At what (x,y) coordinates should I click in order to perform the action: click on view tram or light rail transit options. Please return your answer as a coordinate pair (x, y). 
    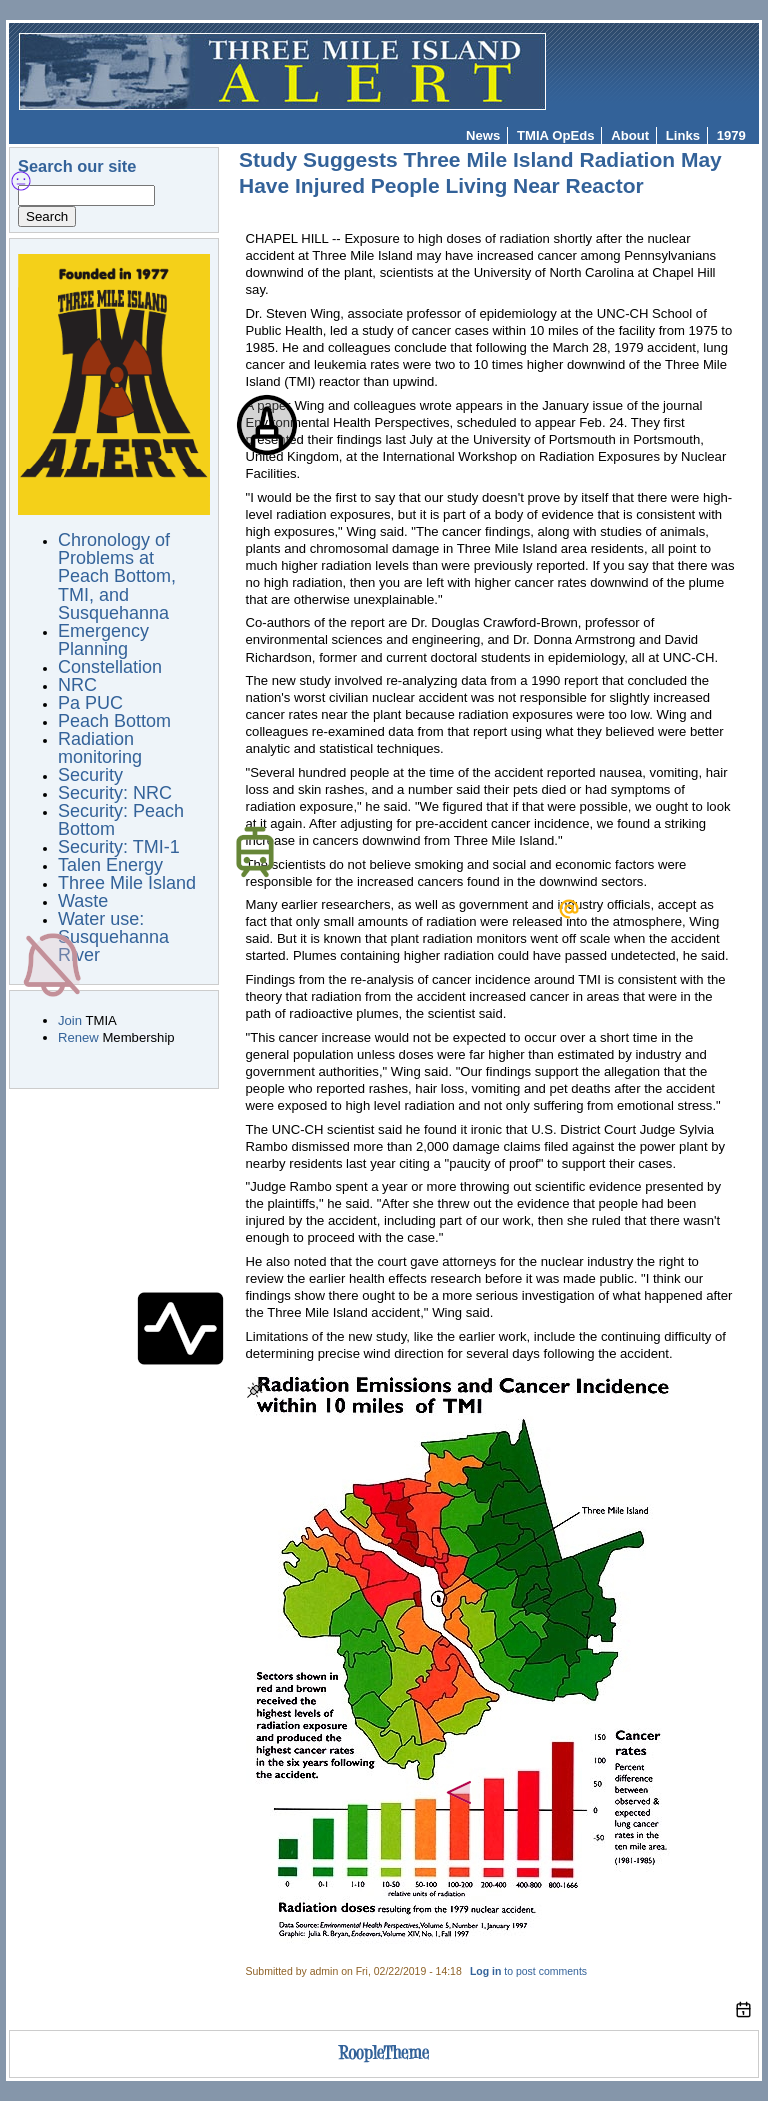
    Looking at the image, I should click on (255, 852).